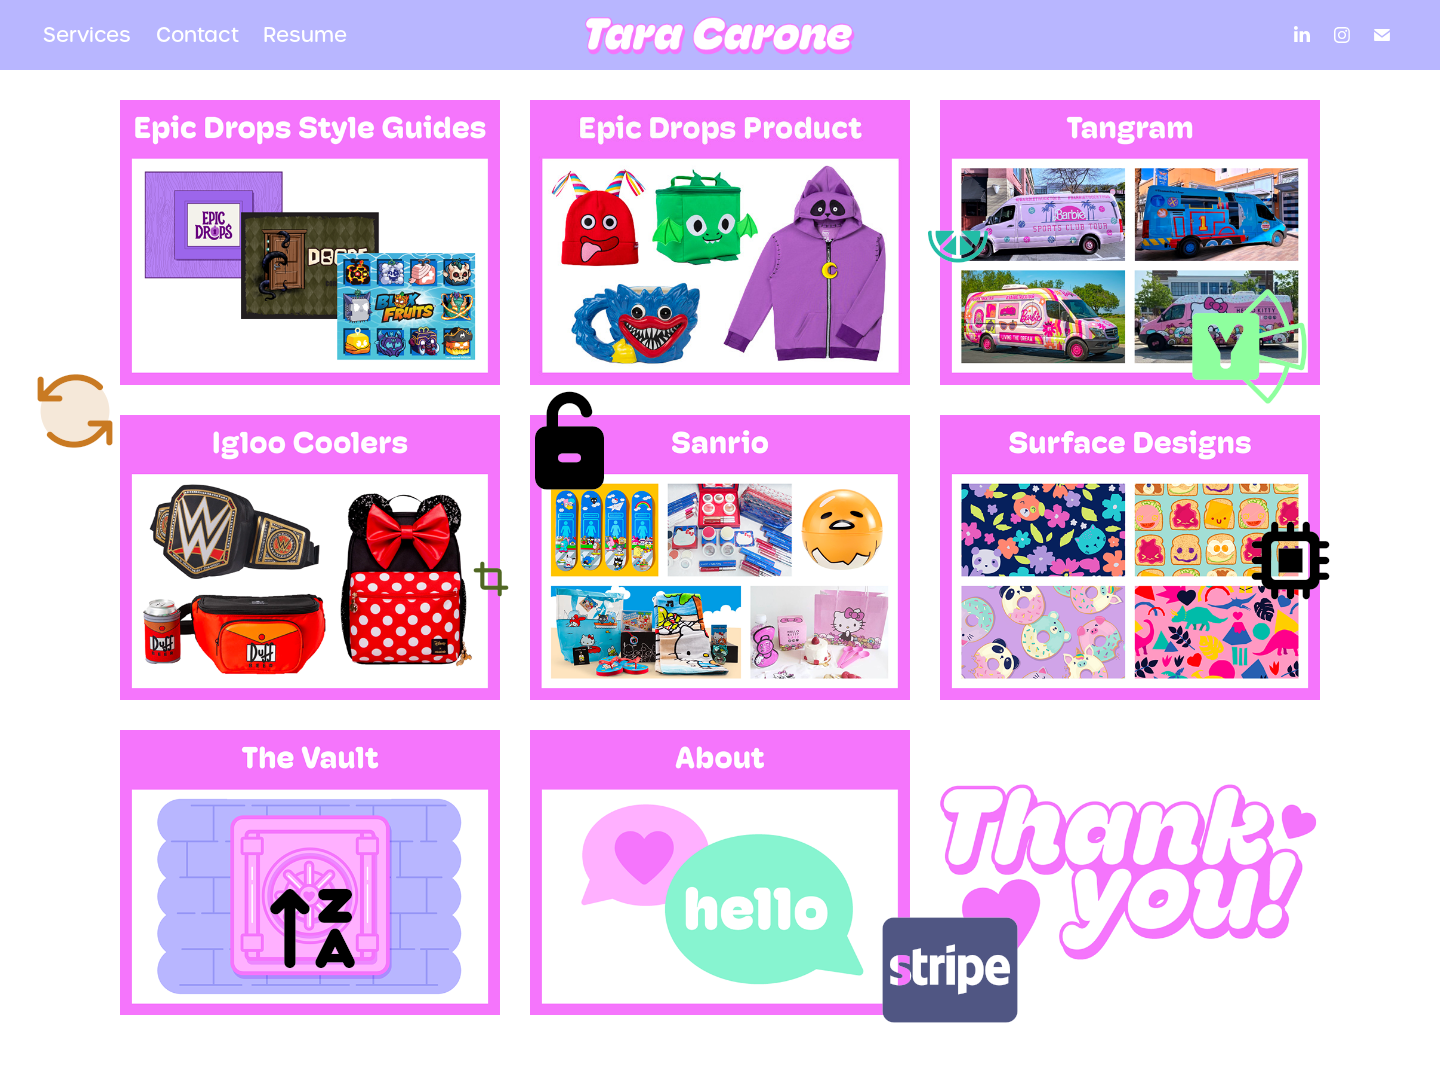  What do you see at coordinates (491, 579) in the screenshot?
I see `crop an image or photo` at bounding box center [491, 579].